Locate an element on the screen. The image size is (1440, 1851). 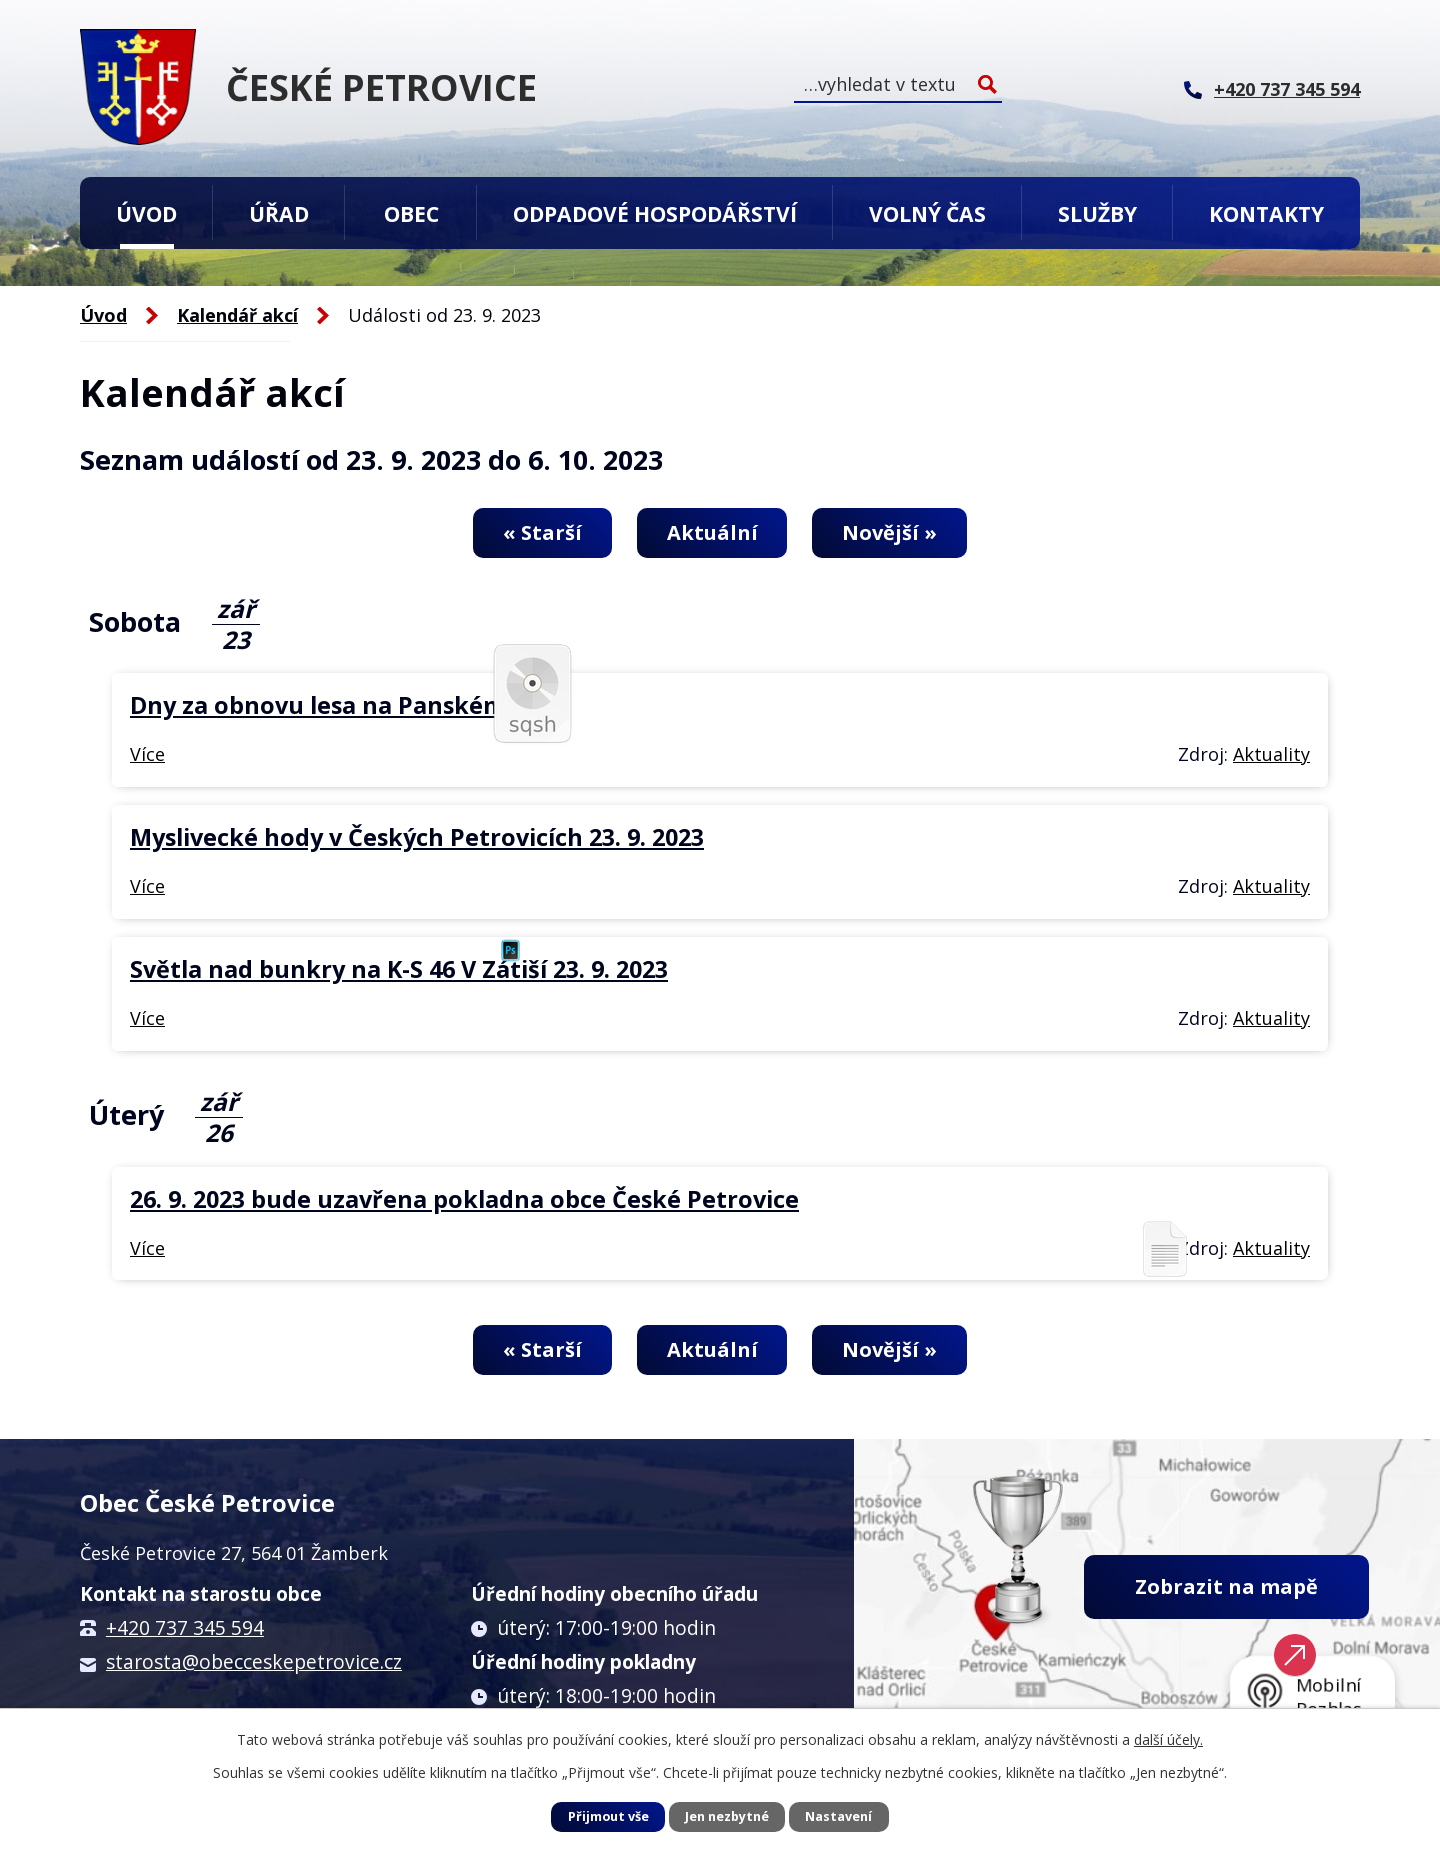
adobe photoshop file type indicator is located at coordinates (510, 950).